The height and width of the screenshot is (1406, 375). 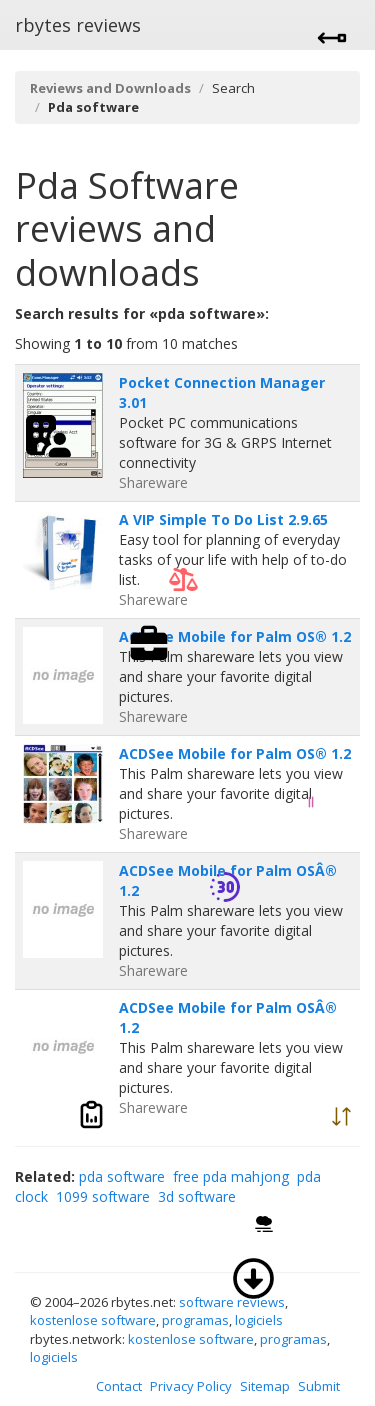 What do you see at coordinates (149, 644) in the screenshot?
I see `access work or business-related content` at bounding box center [149, 644].